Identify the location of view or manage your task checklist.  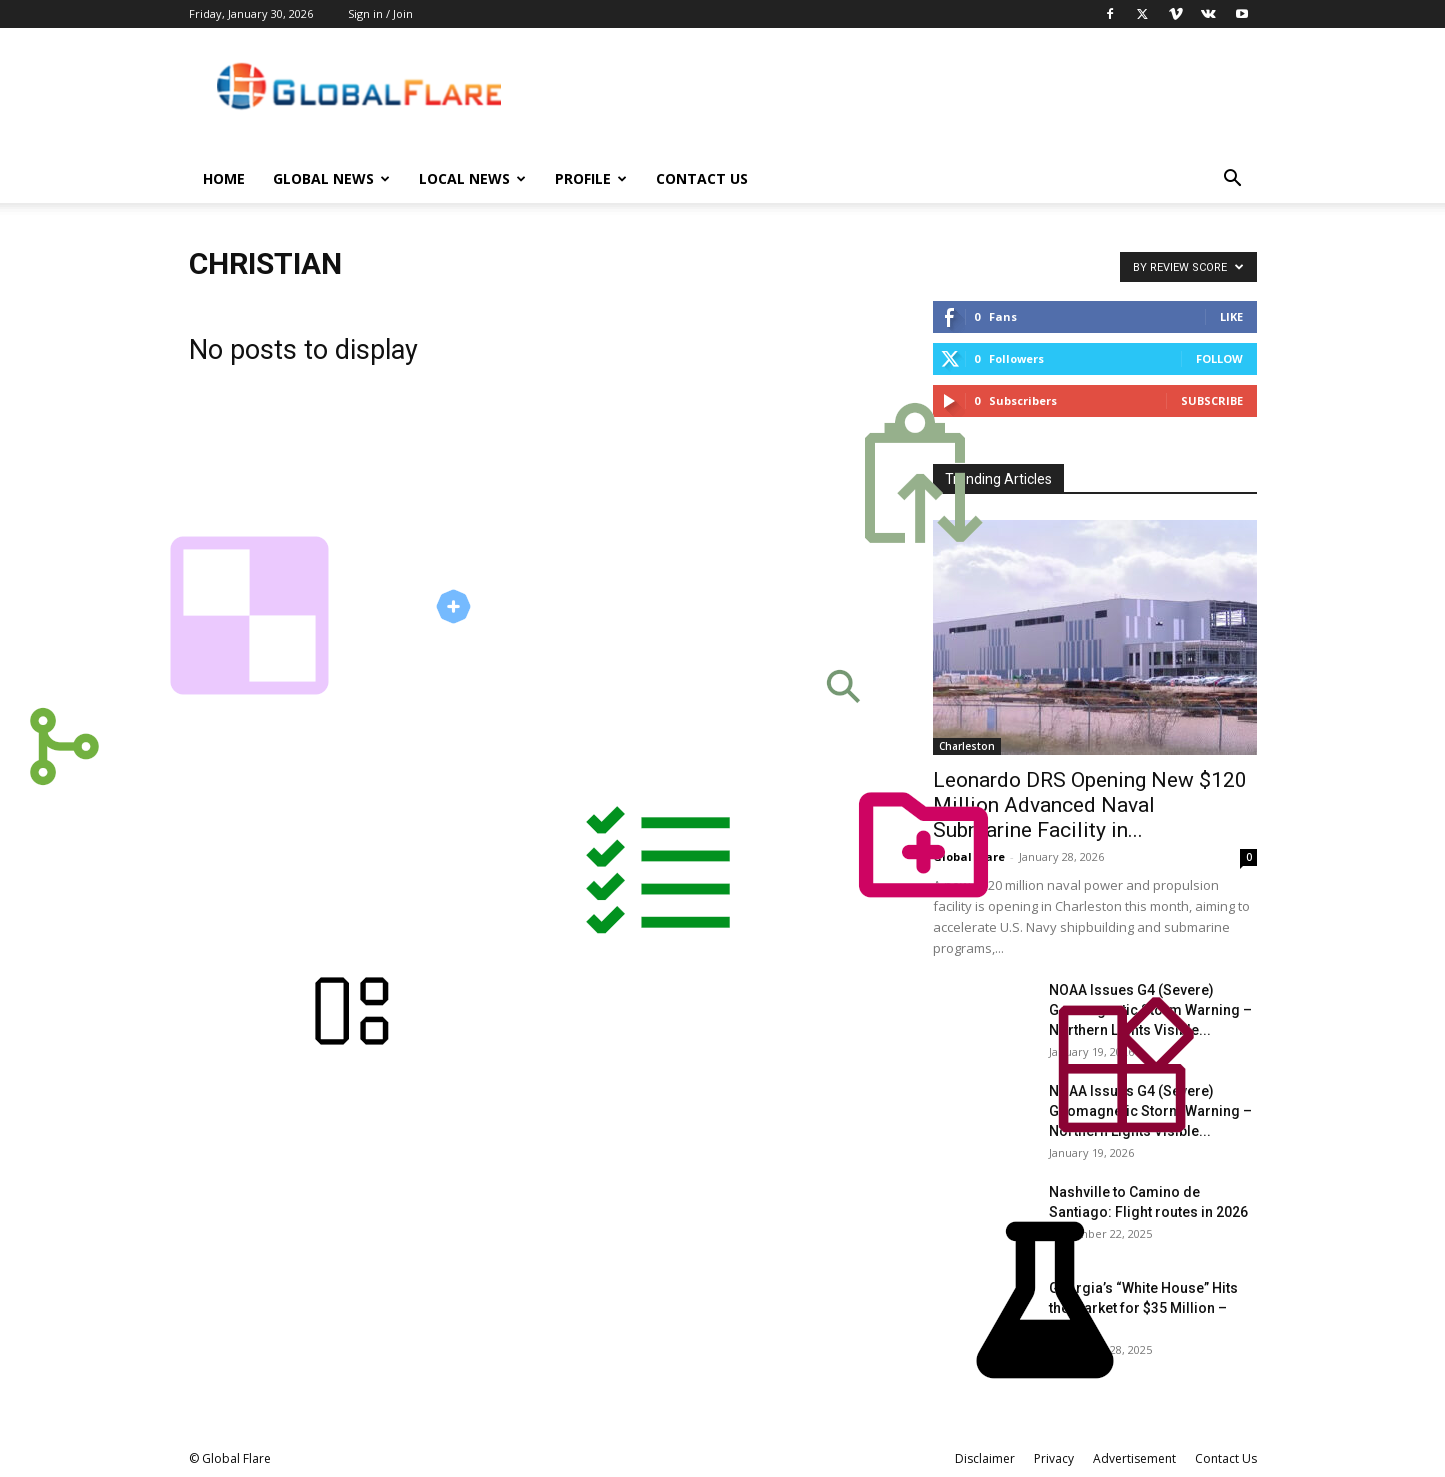
(652, 872).